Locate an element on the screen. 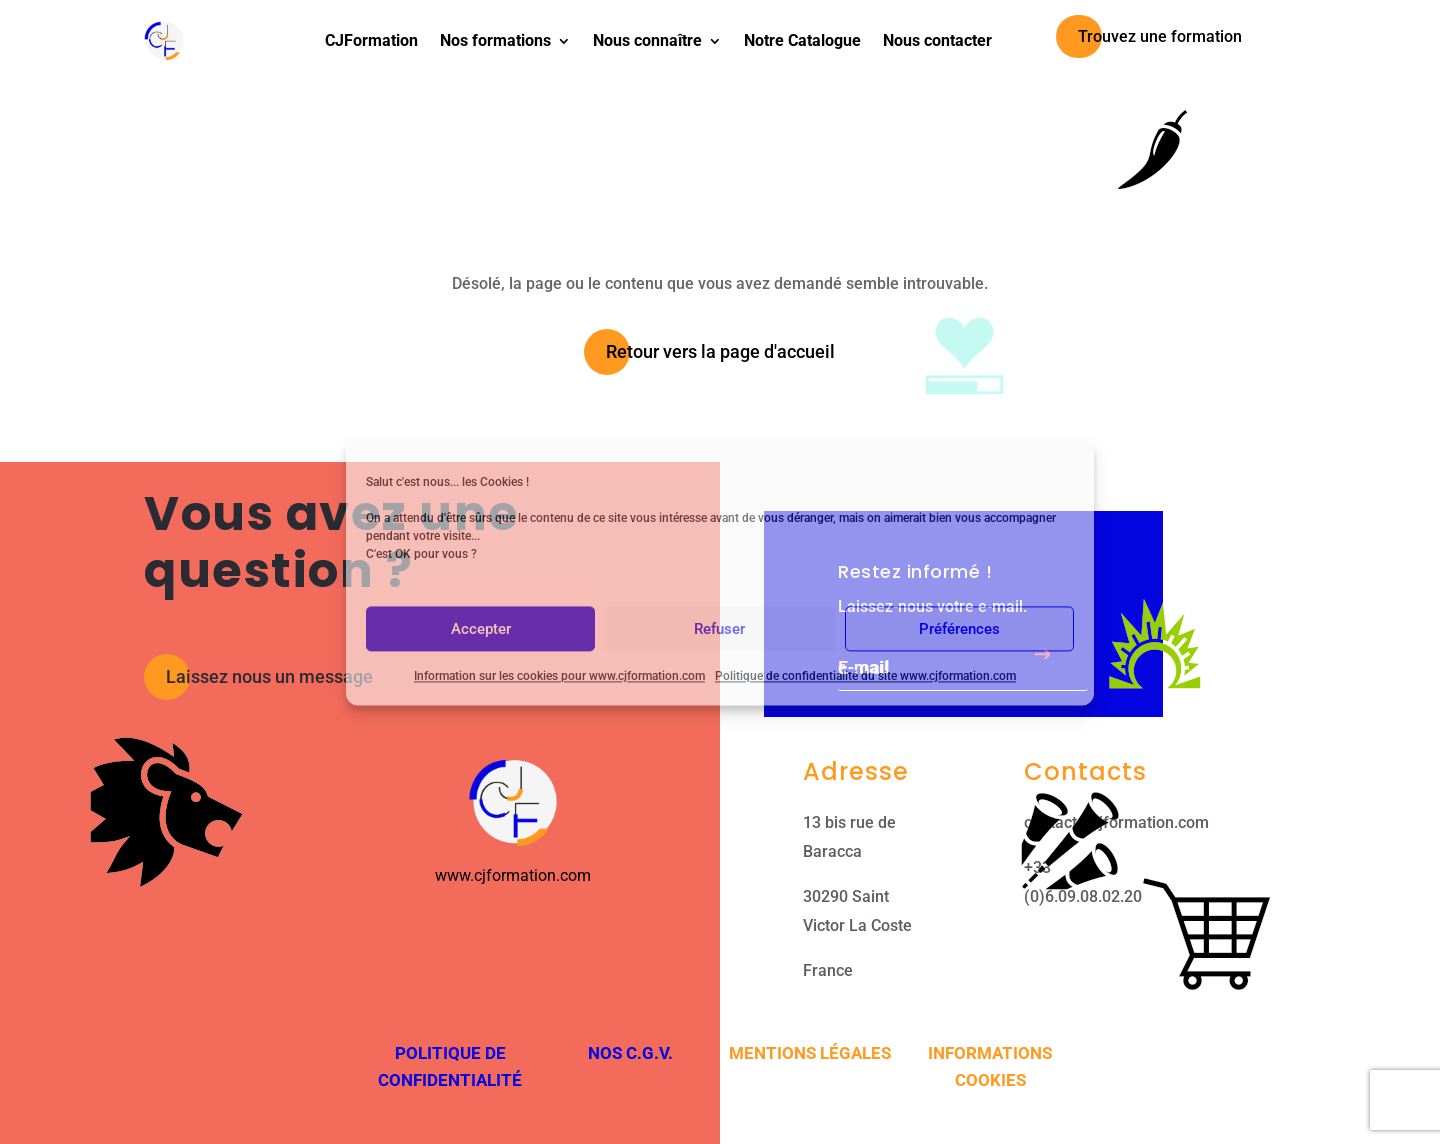 This screenshot has width=1440, height=1144. represents a lion character or avatar in a game is located at coordinates (167, 814).